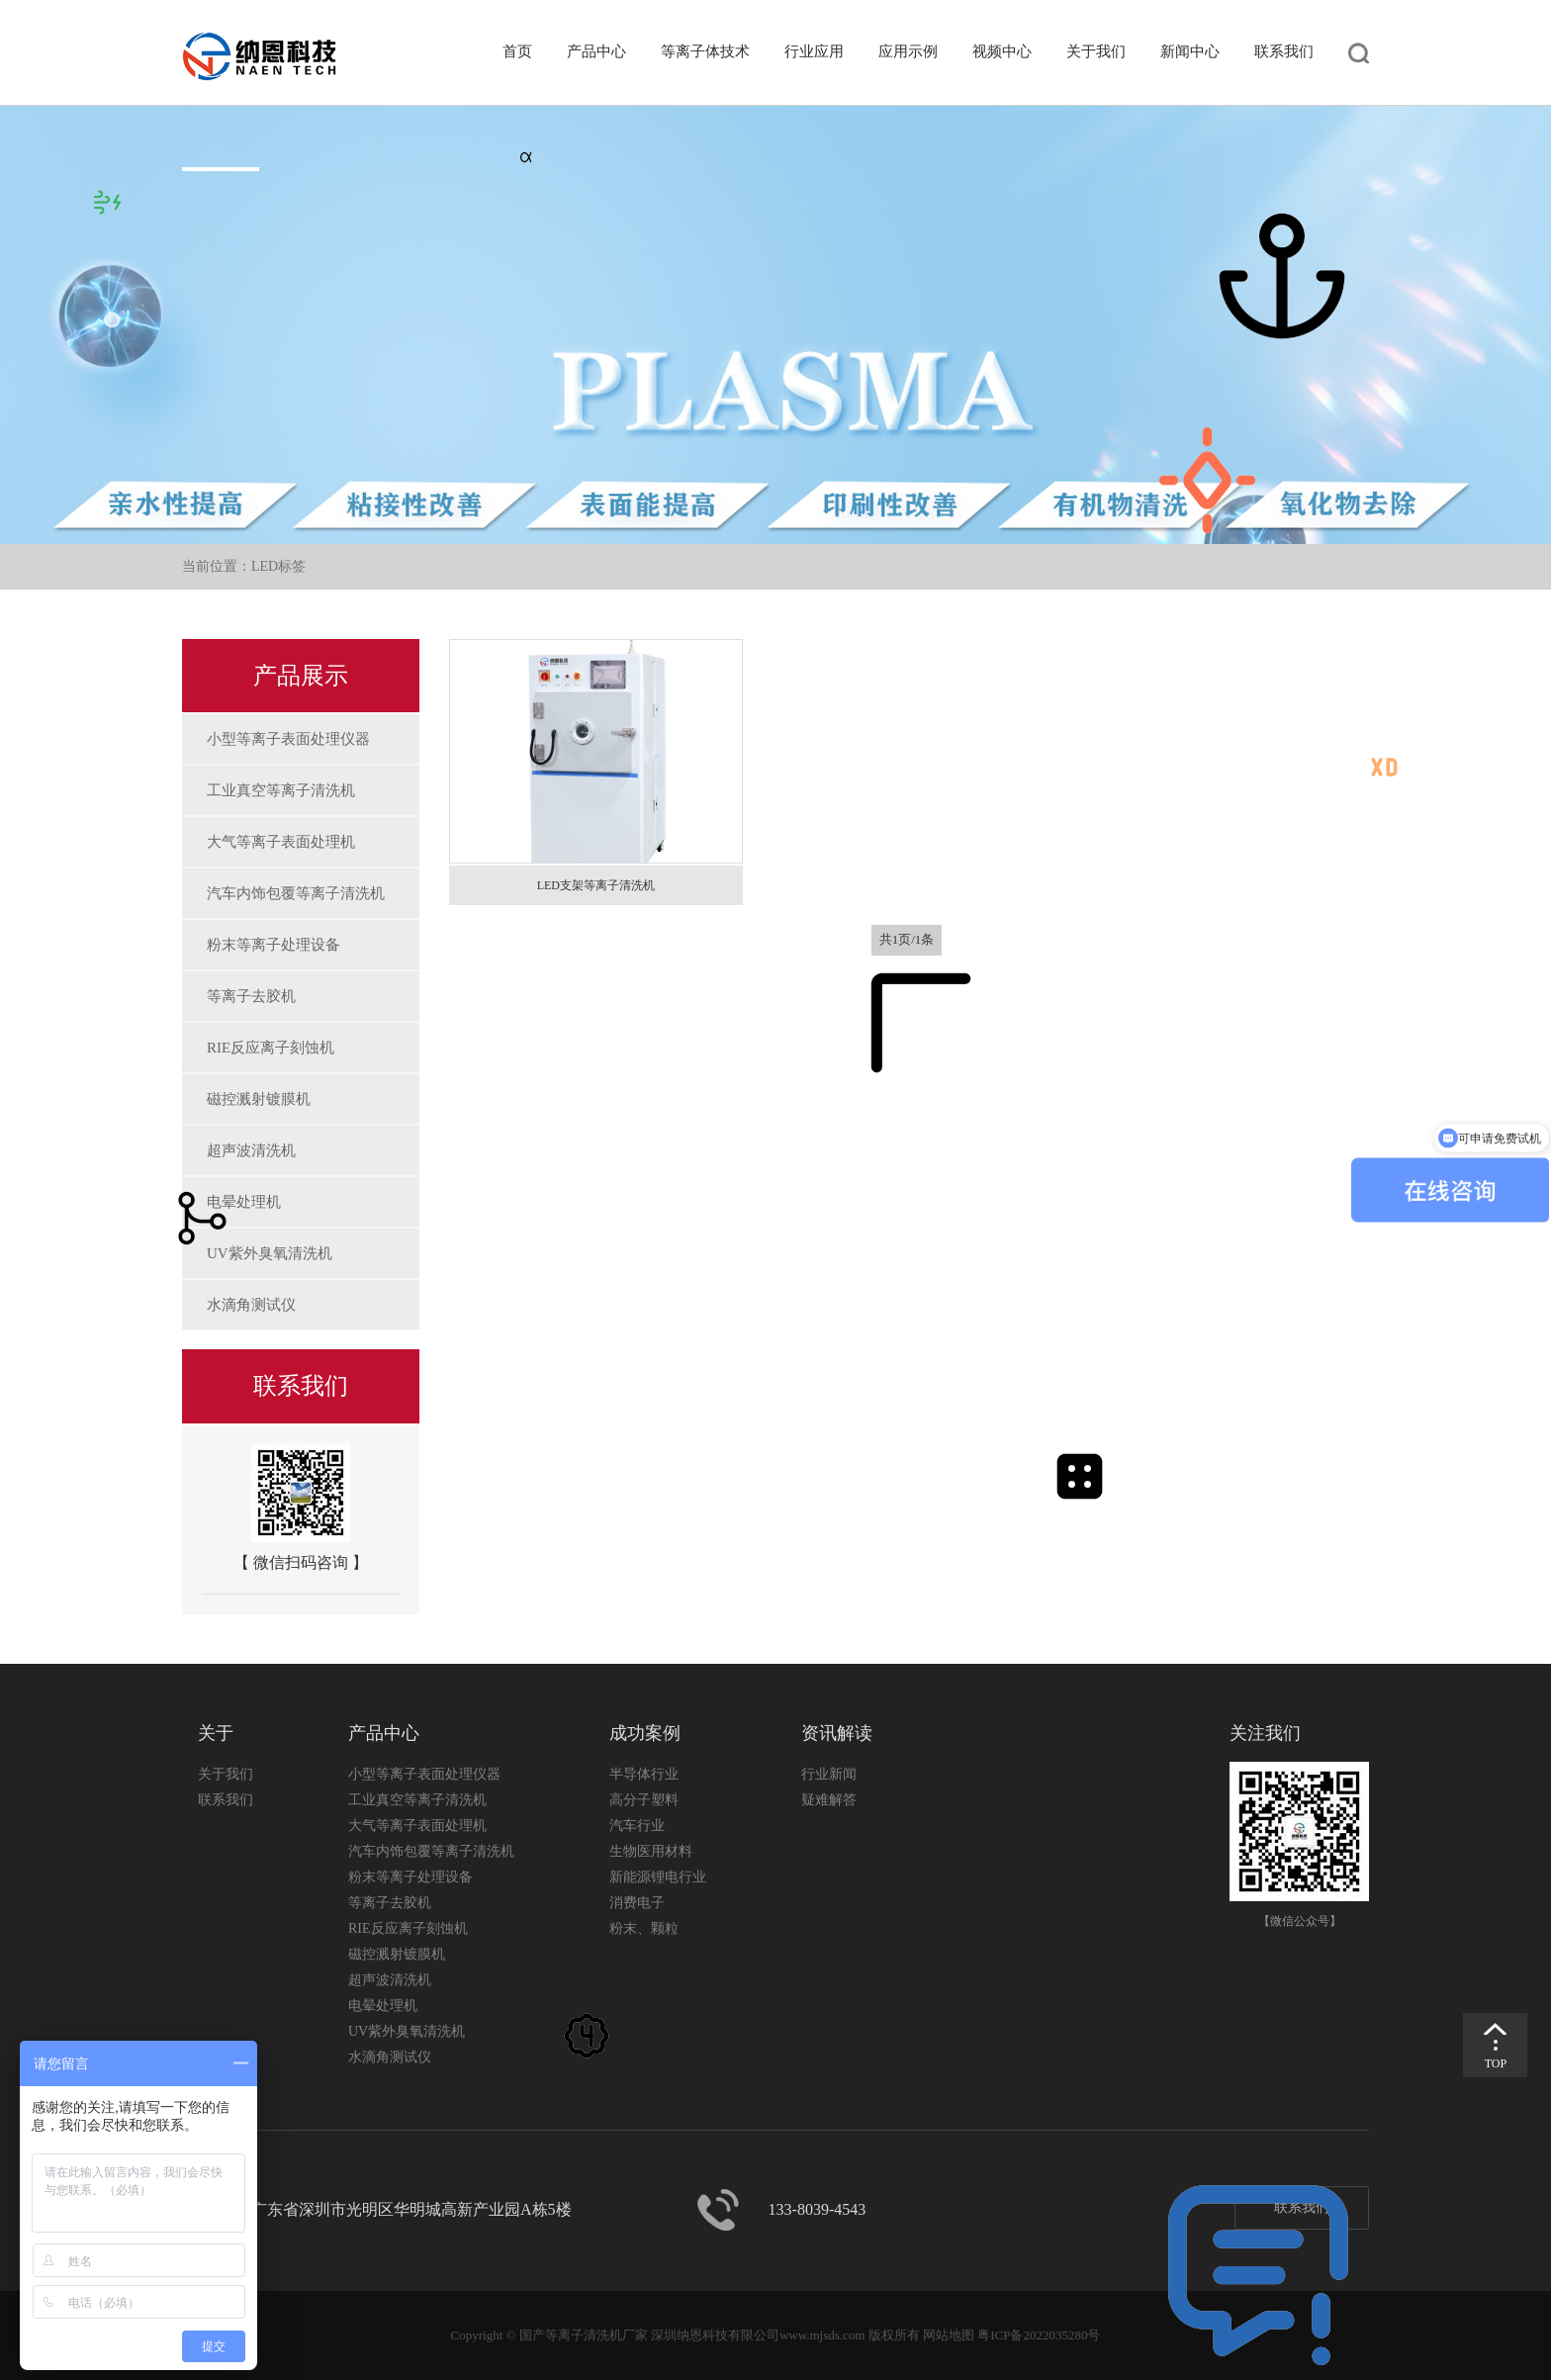 This screenshot has height=2380, width=1551. Describe the element at coordinates (1282, 276) in the screenshot. I see `anchor a component or element in place` at that location.